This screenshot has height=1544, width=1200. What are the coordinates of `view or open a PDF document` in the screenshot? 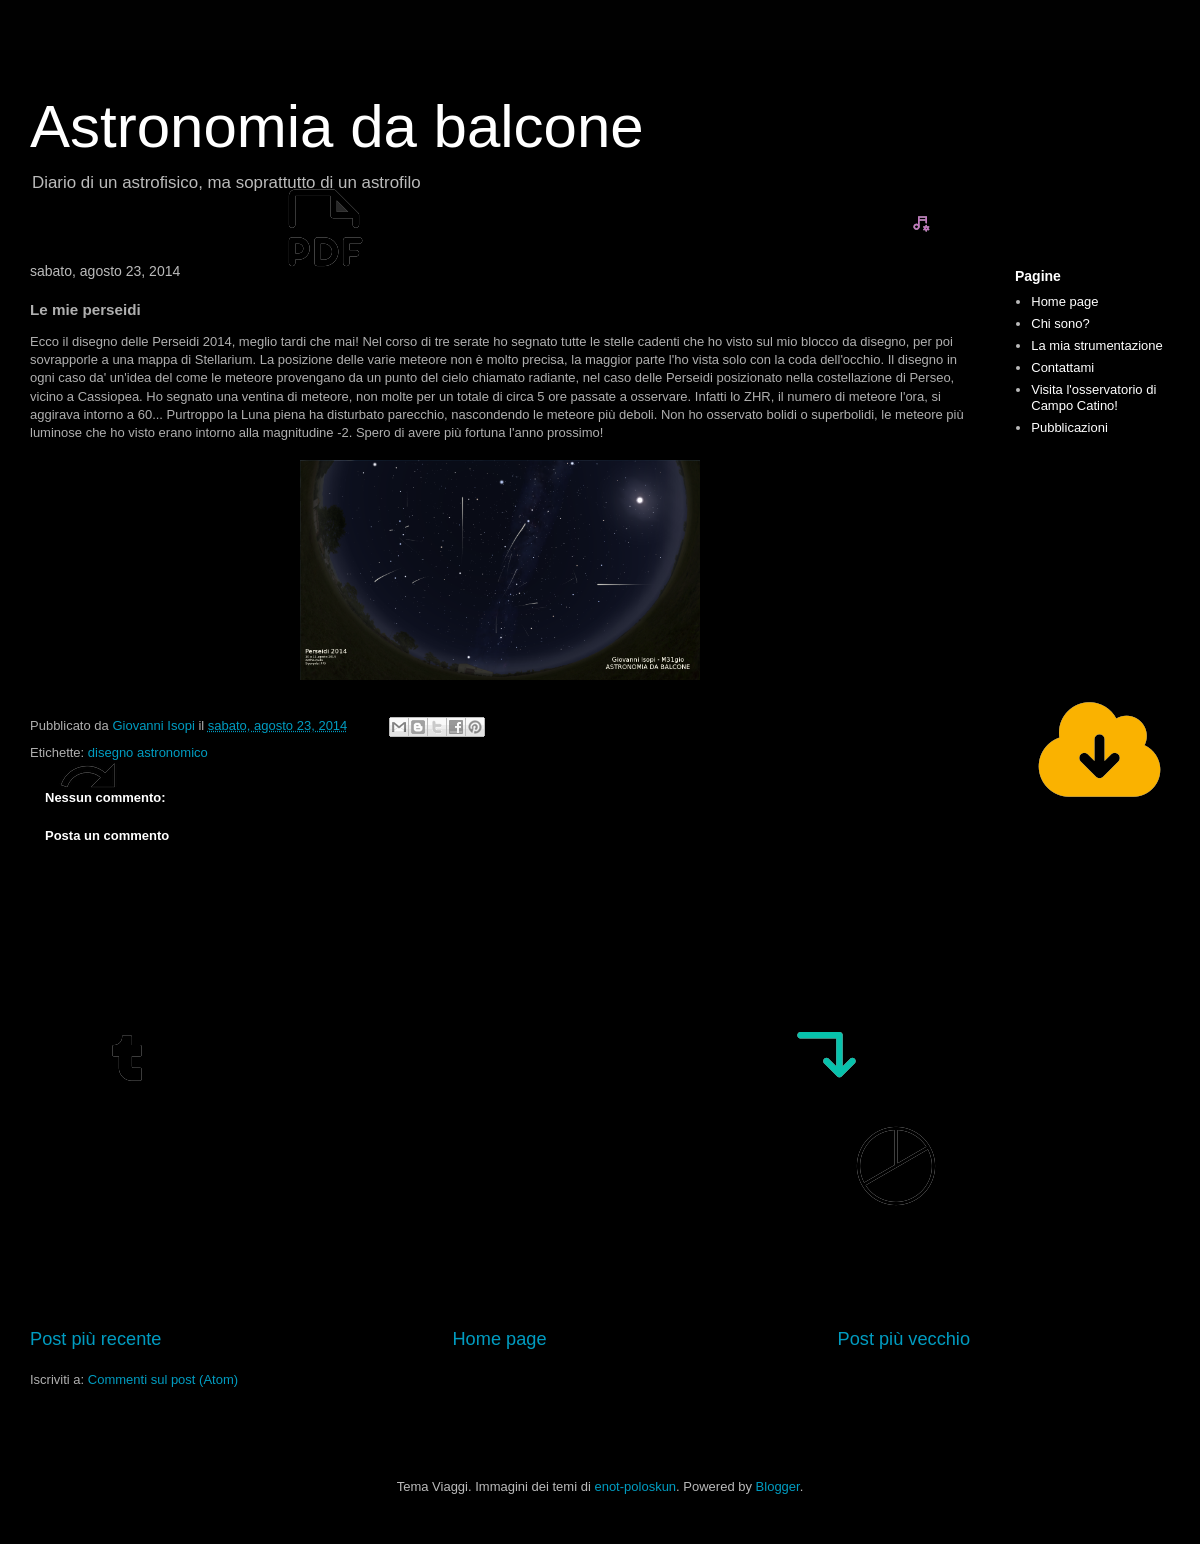 It's located at (324, 231).